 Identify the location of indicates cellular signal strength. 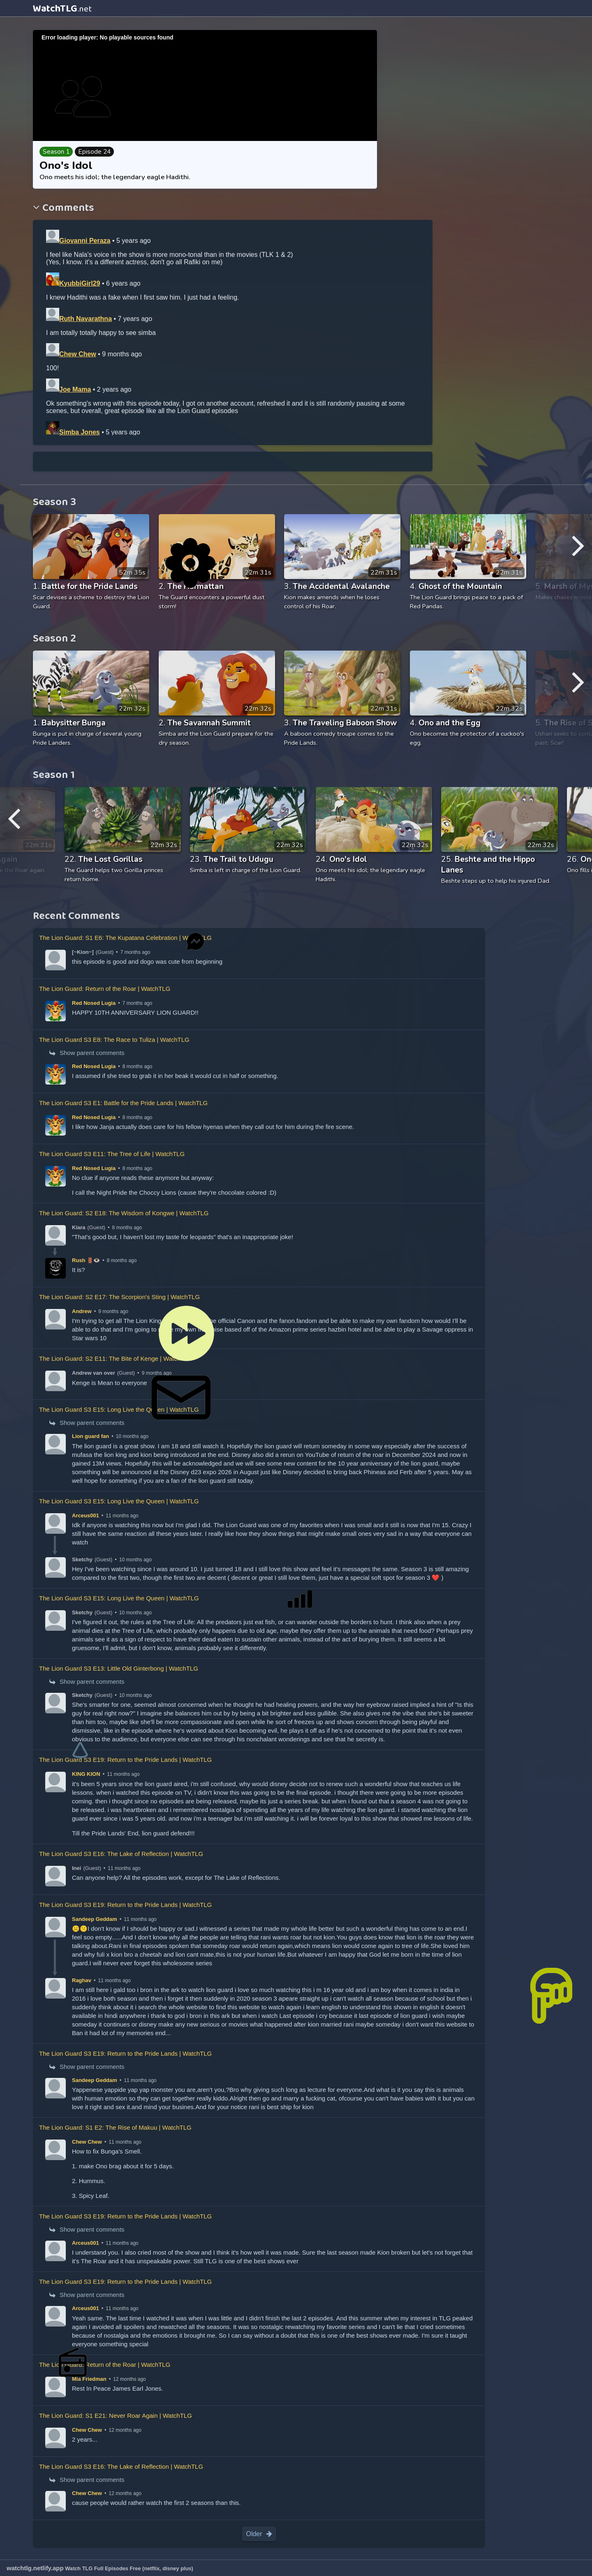
(300, 1599).